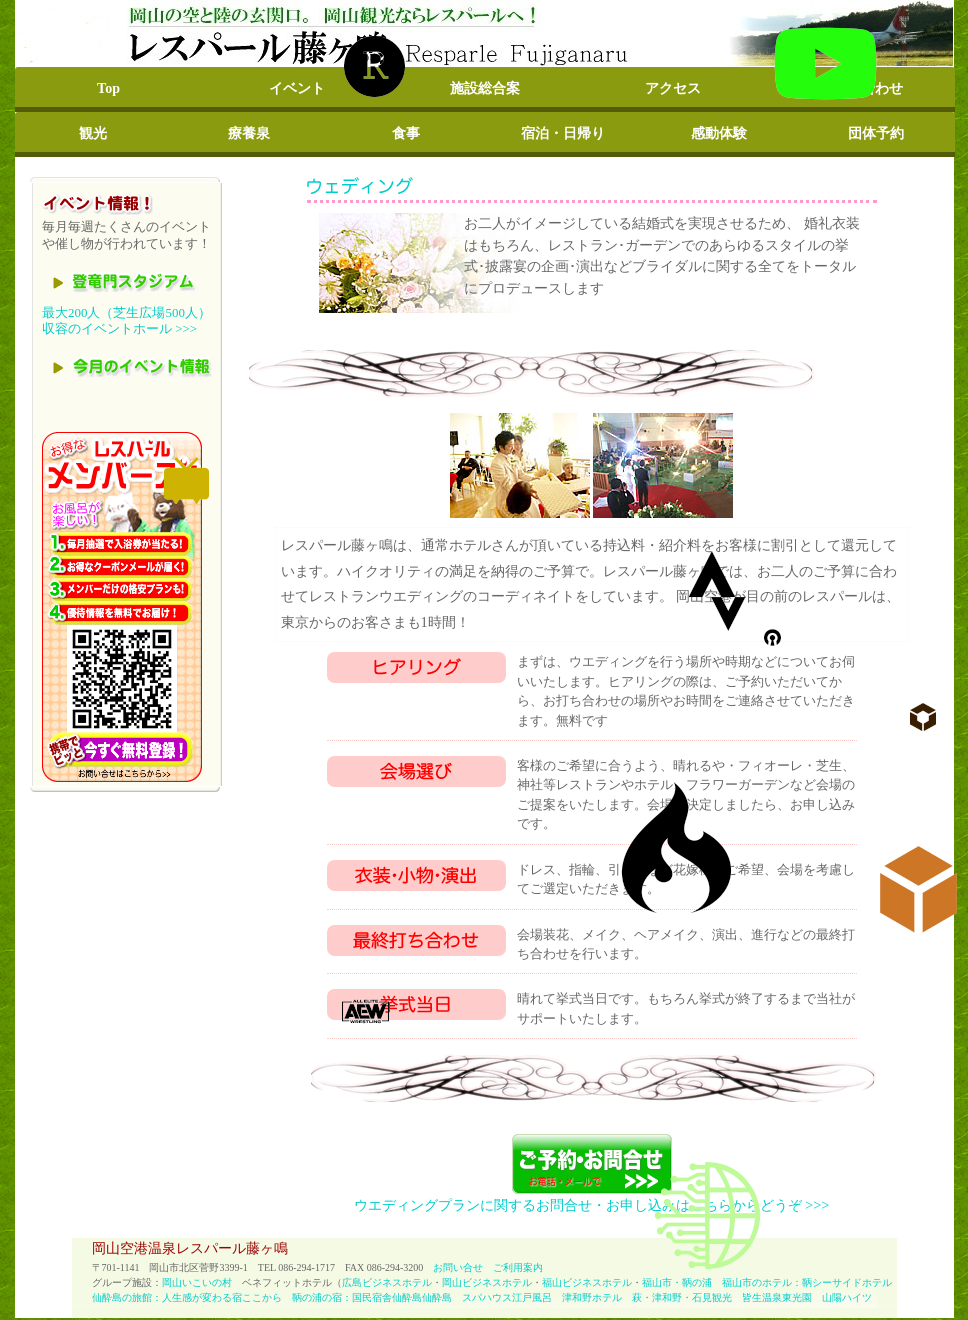 The width and height of the screenshot is (968, 1320). I want to click on open RStudio IDE application, so click(374, 66).